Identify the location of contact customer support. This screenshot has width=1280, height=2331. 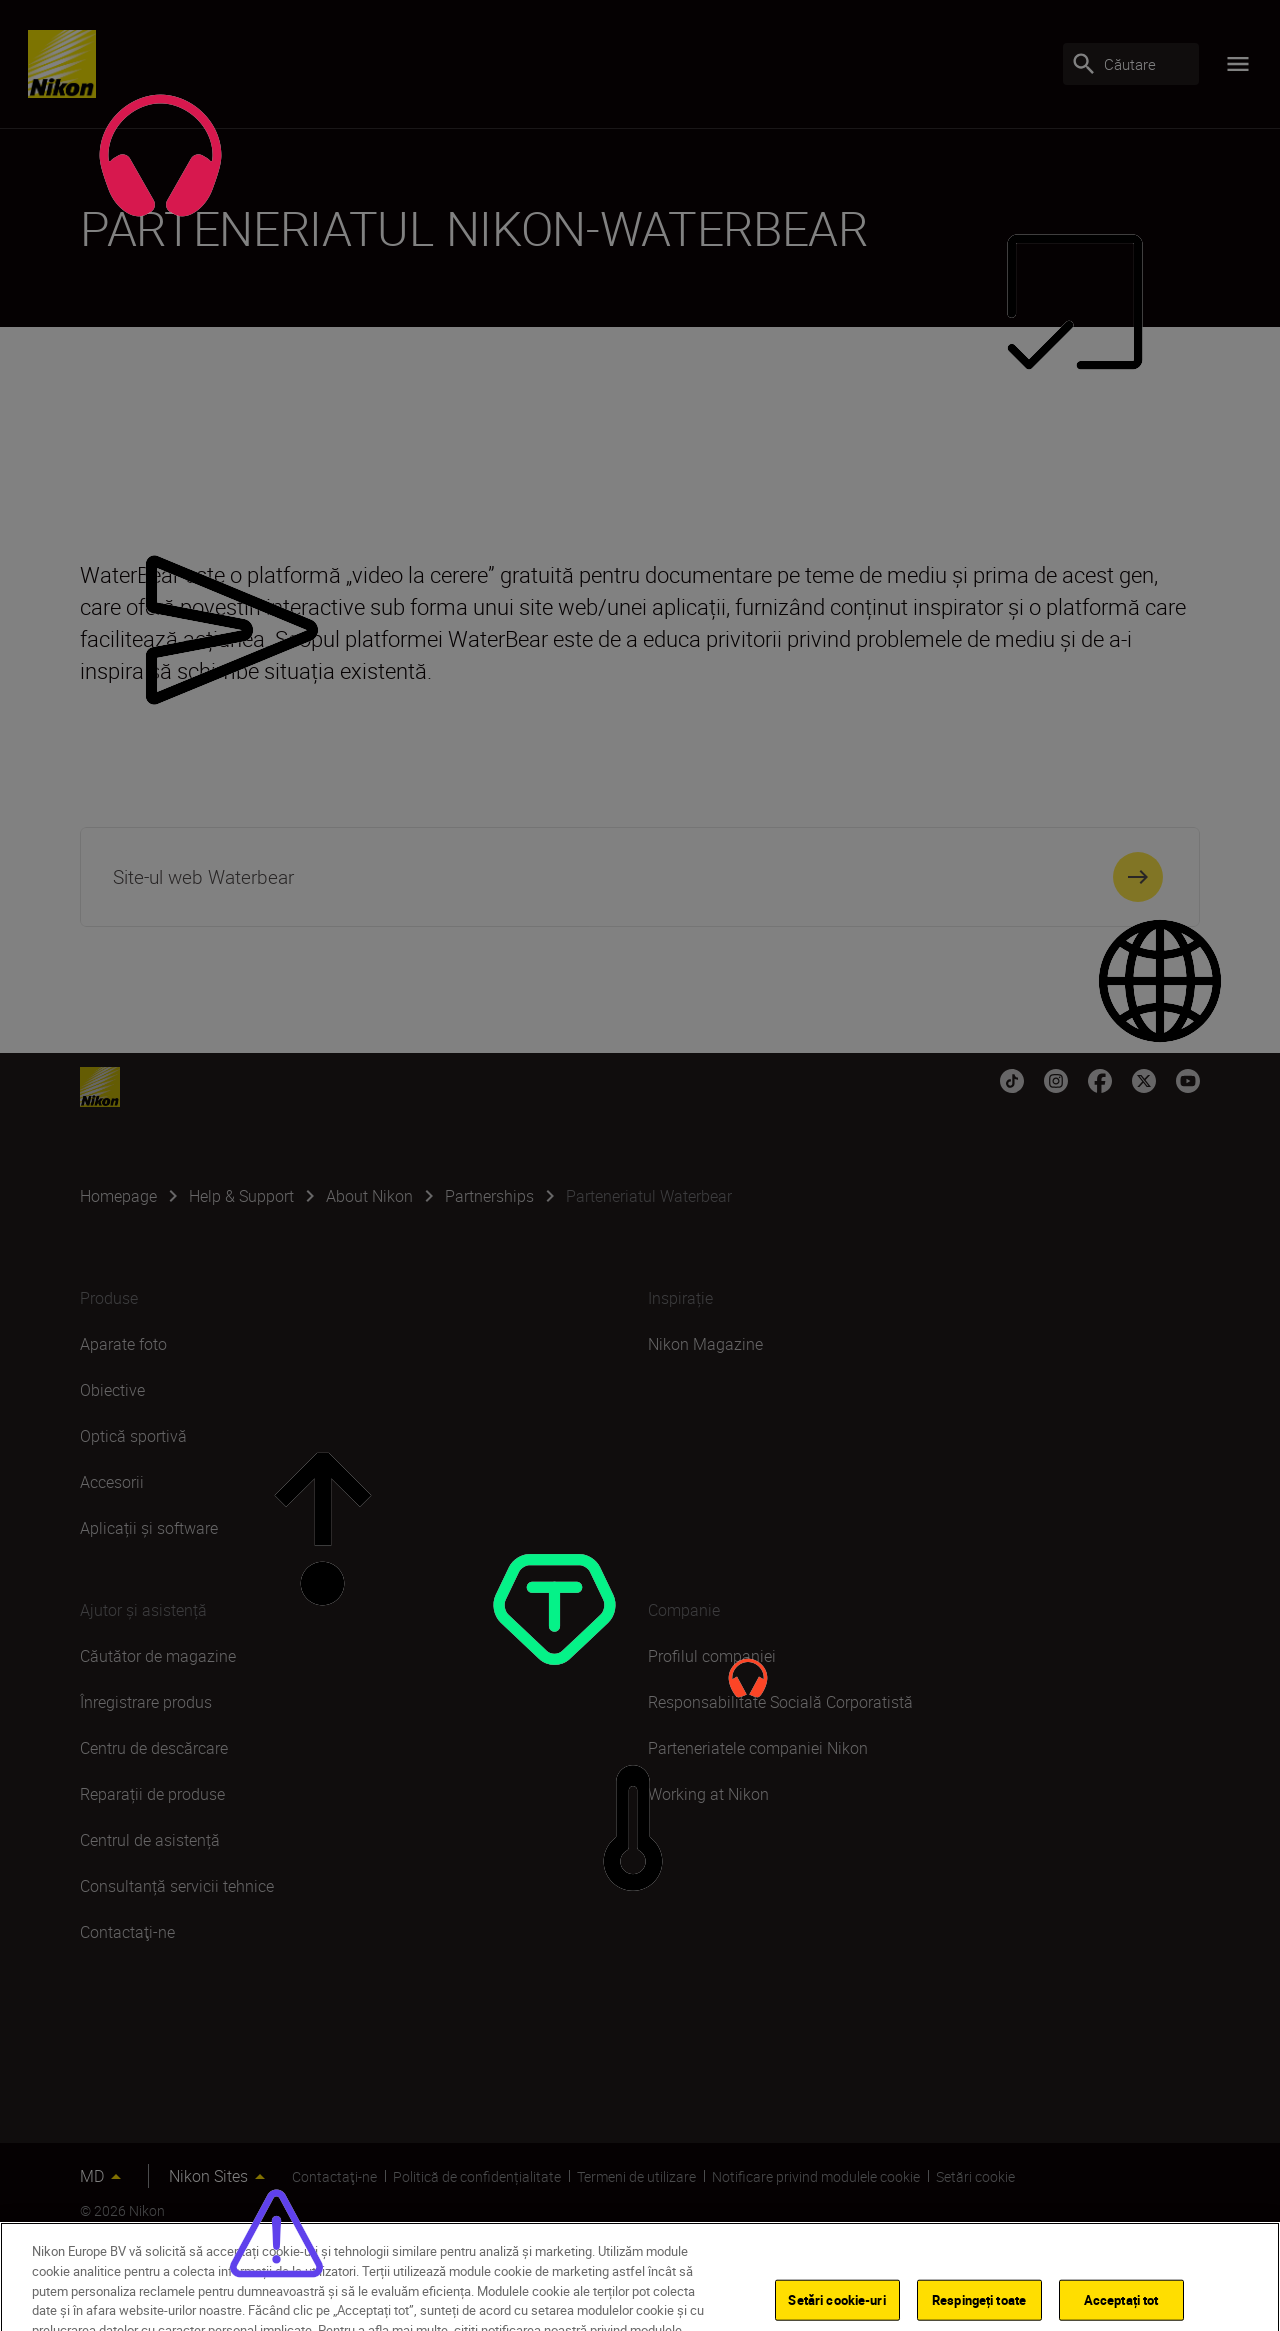
(748, 1678).